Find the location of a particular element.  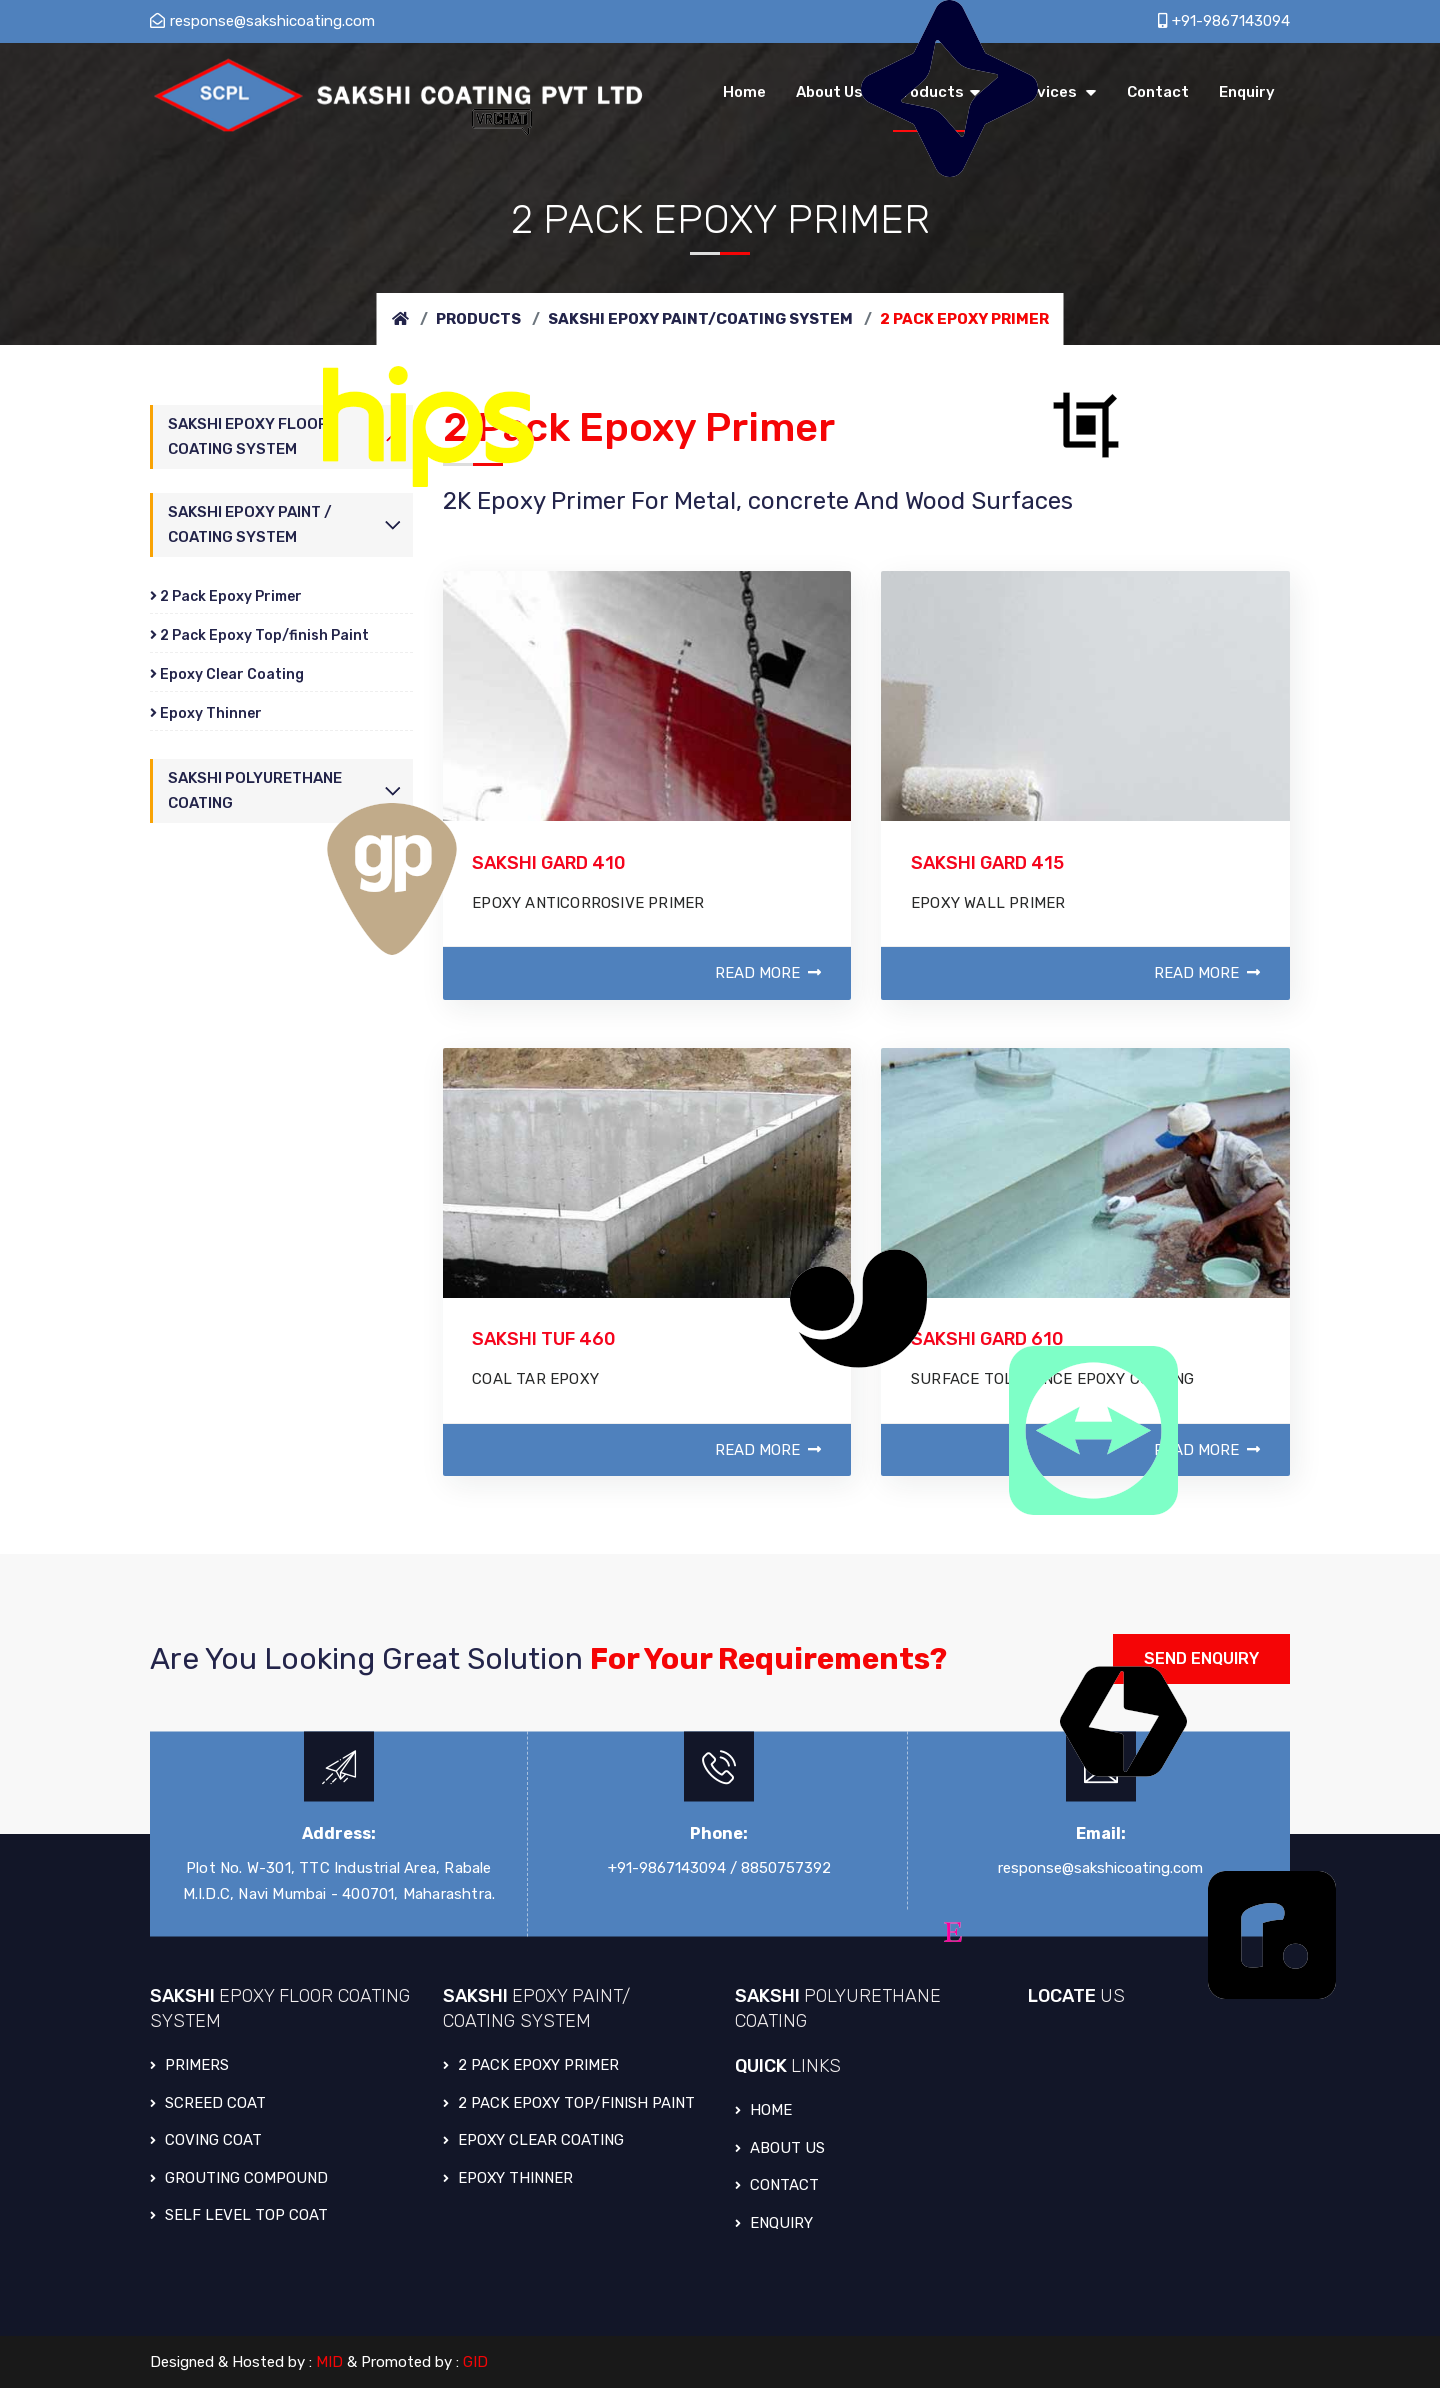

ultralytics company logo is located at coordinates (858, 1308).